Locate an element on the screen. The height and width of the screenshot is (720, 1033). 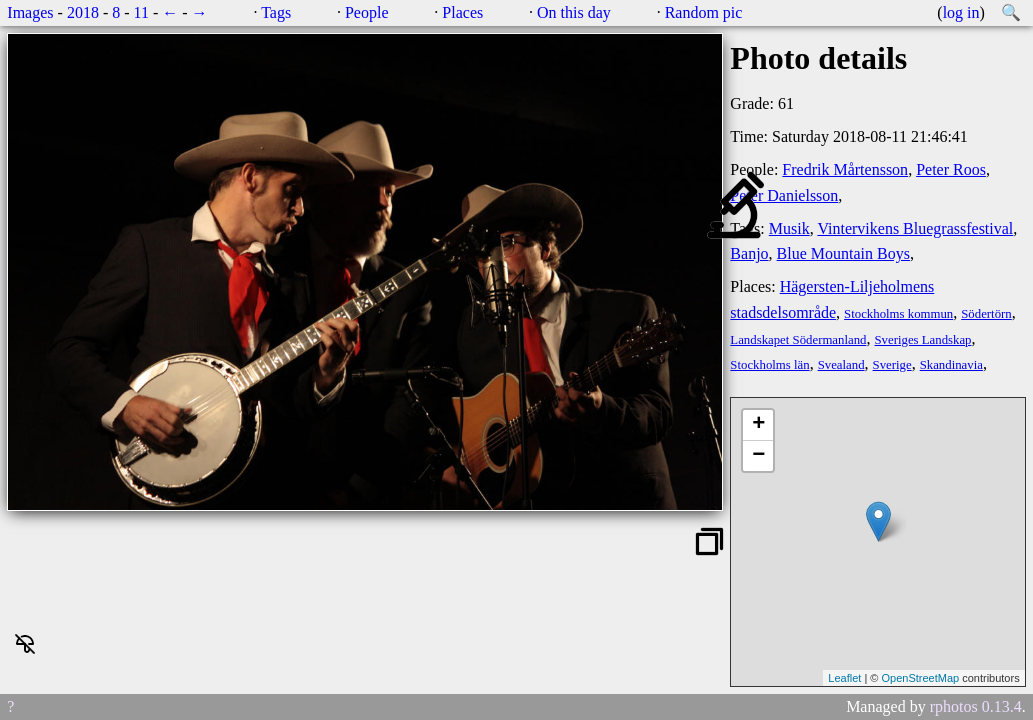
weather protection disabled is located at coordinates (25, 644).